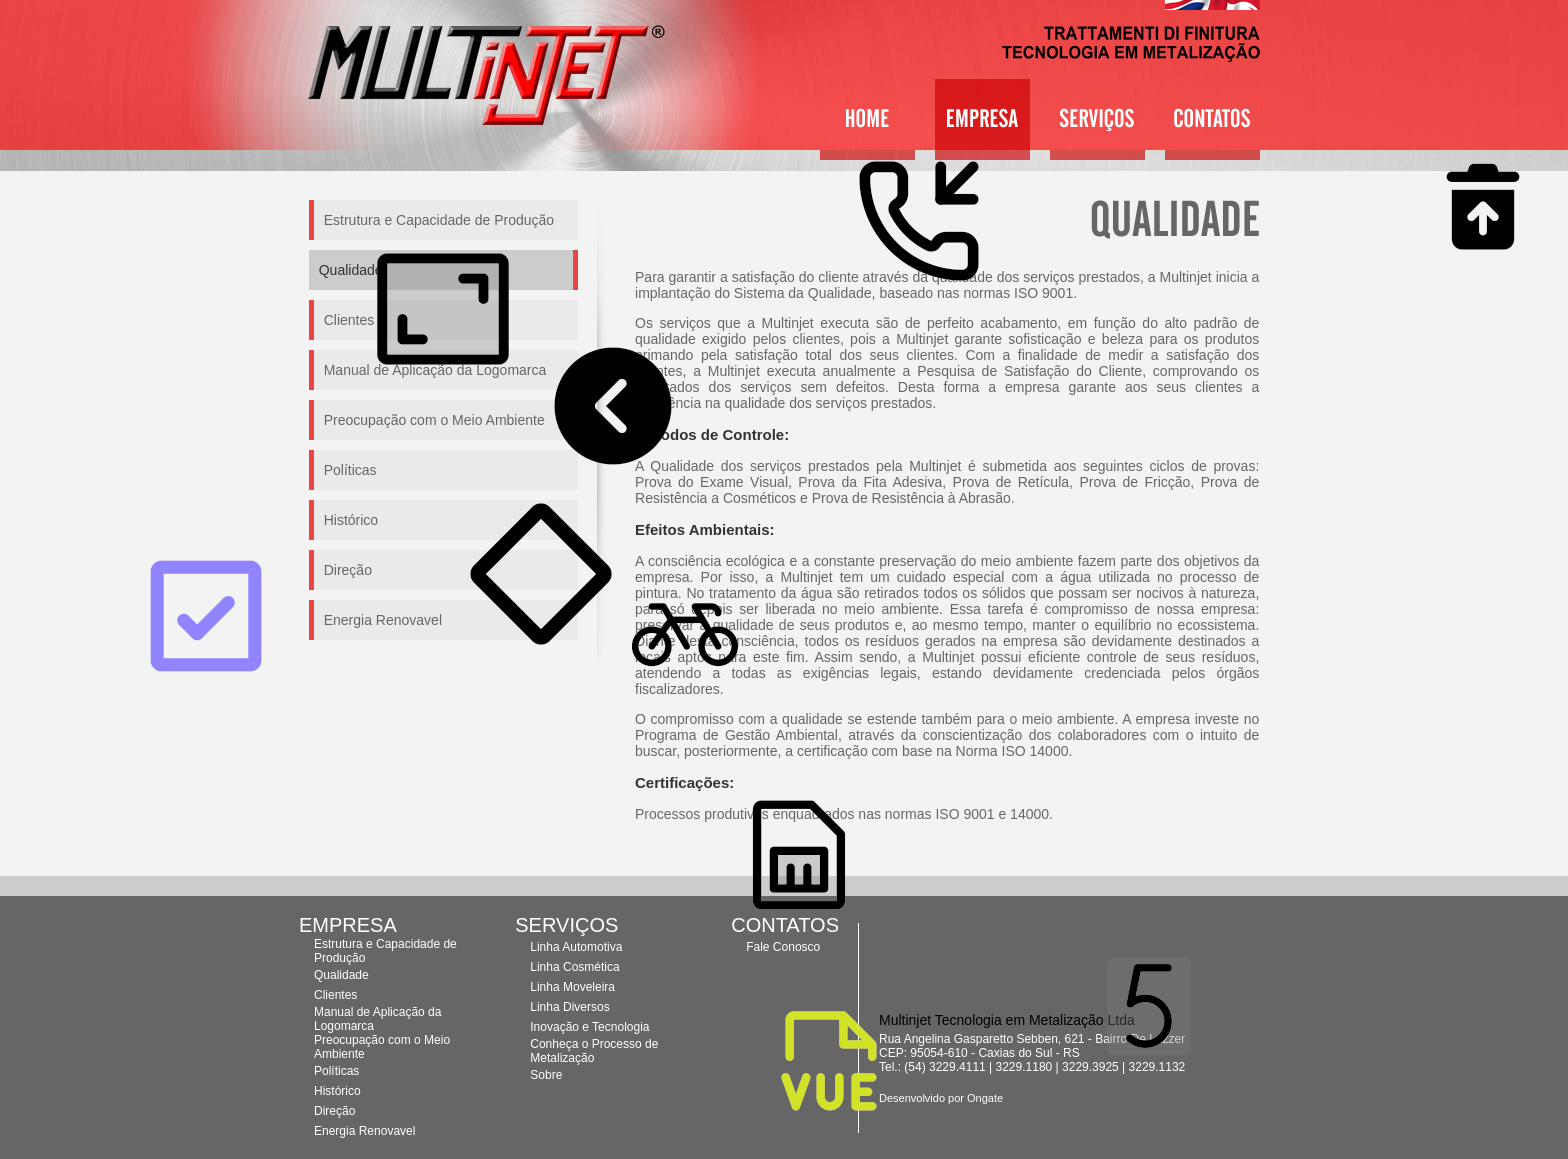  Describe the element at coordinates (1149, 1006) in the screenshot. I see `indicates the number five in a sequence or list` at that location.